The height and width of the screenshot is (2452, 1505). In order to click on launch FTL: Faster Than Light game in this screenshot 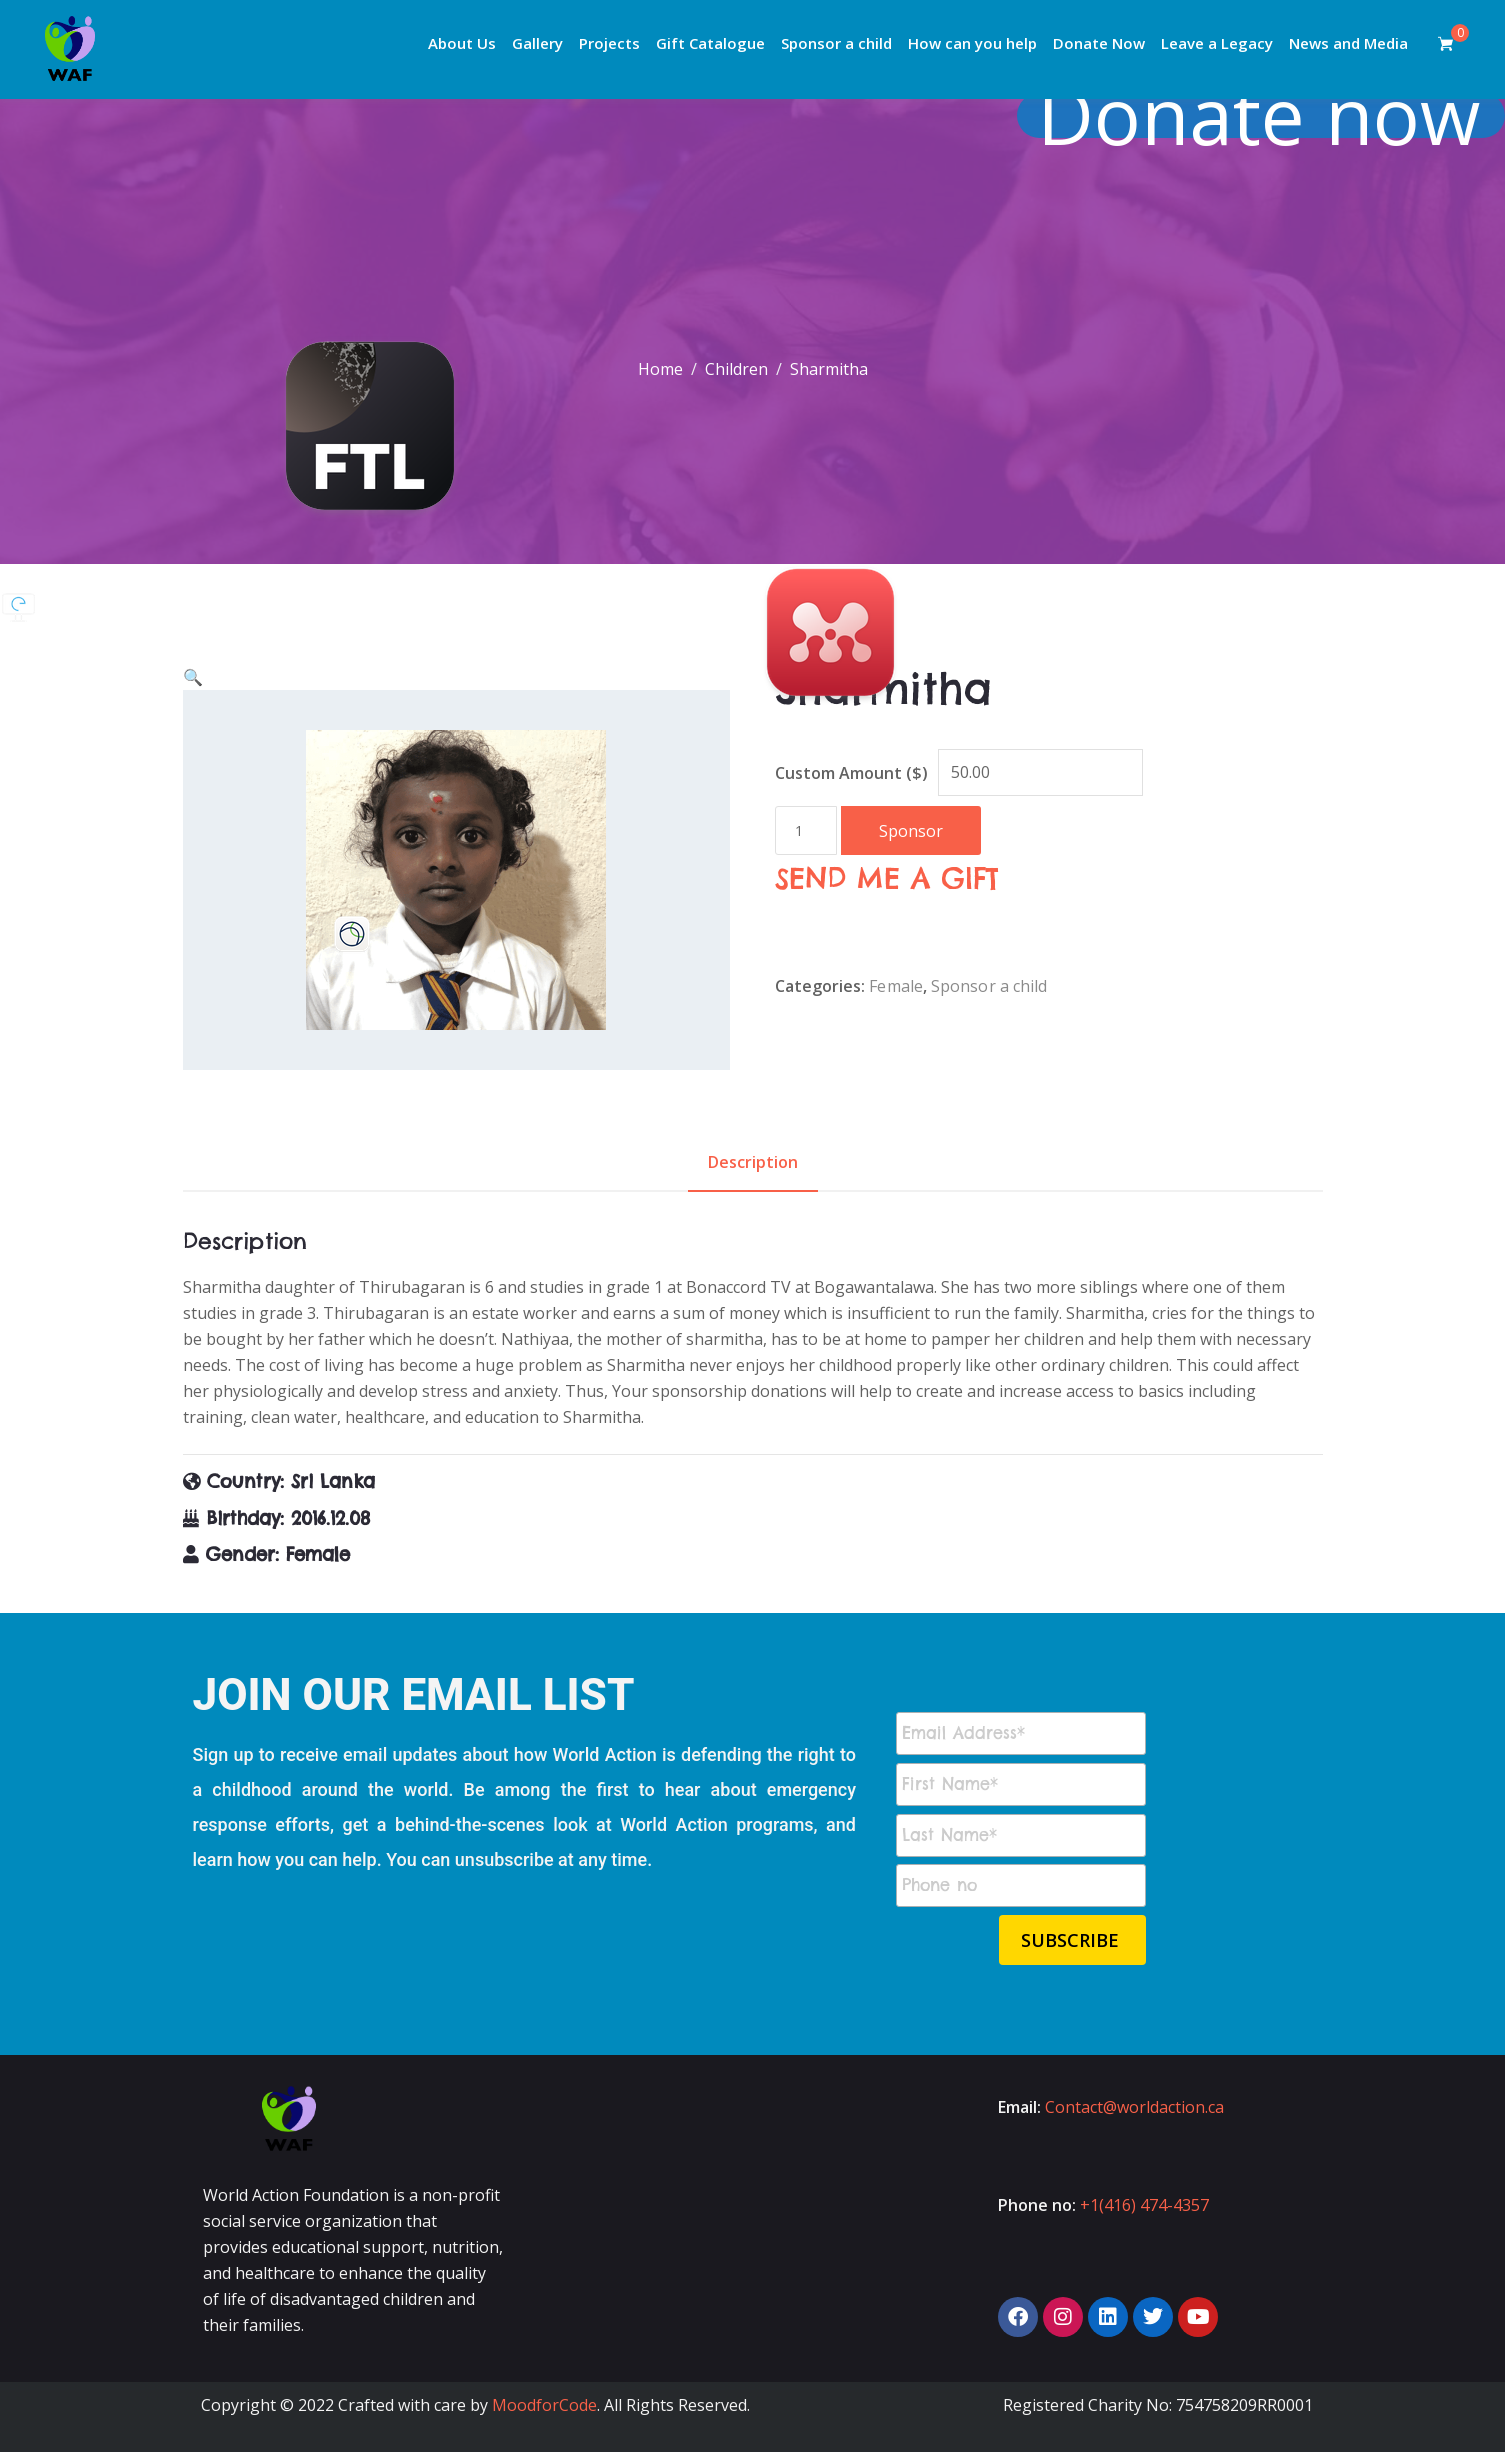, I will do `click(370, 426)`.